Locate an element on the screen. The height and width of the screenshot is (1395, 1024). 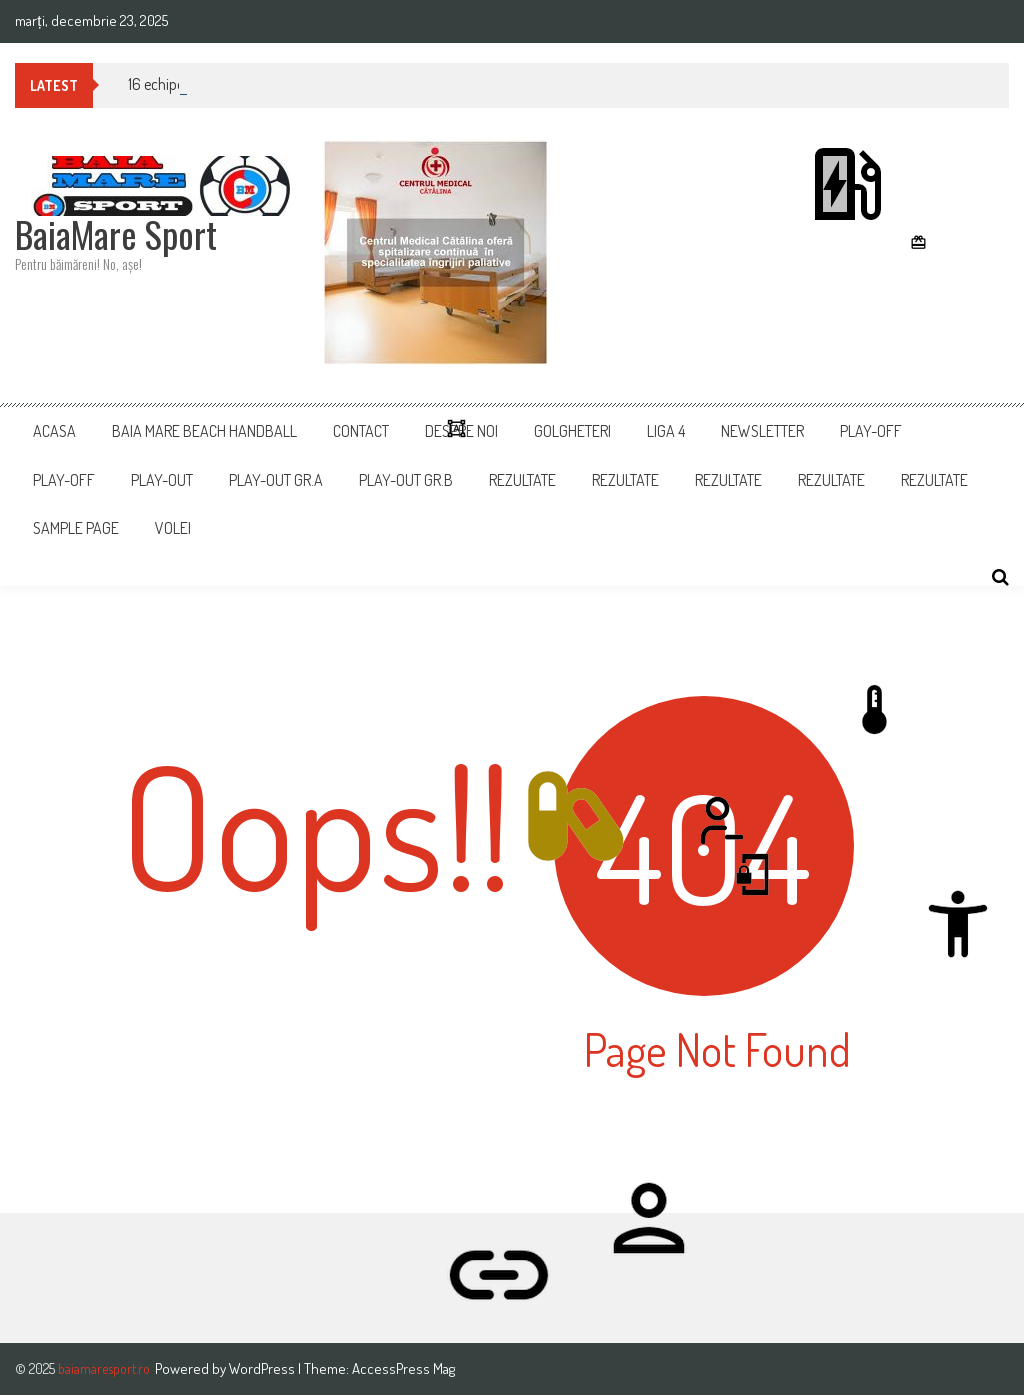
access medication or pharmacy features is located at coordinates (573, 816).